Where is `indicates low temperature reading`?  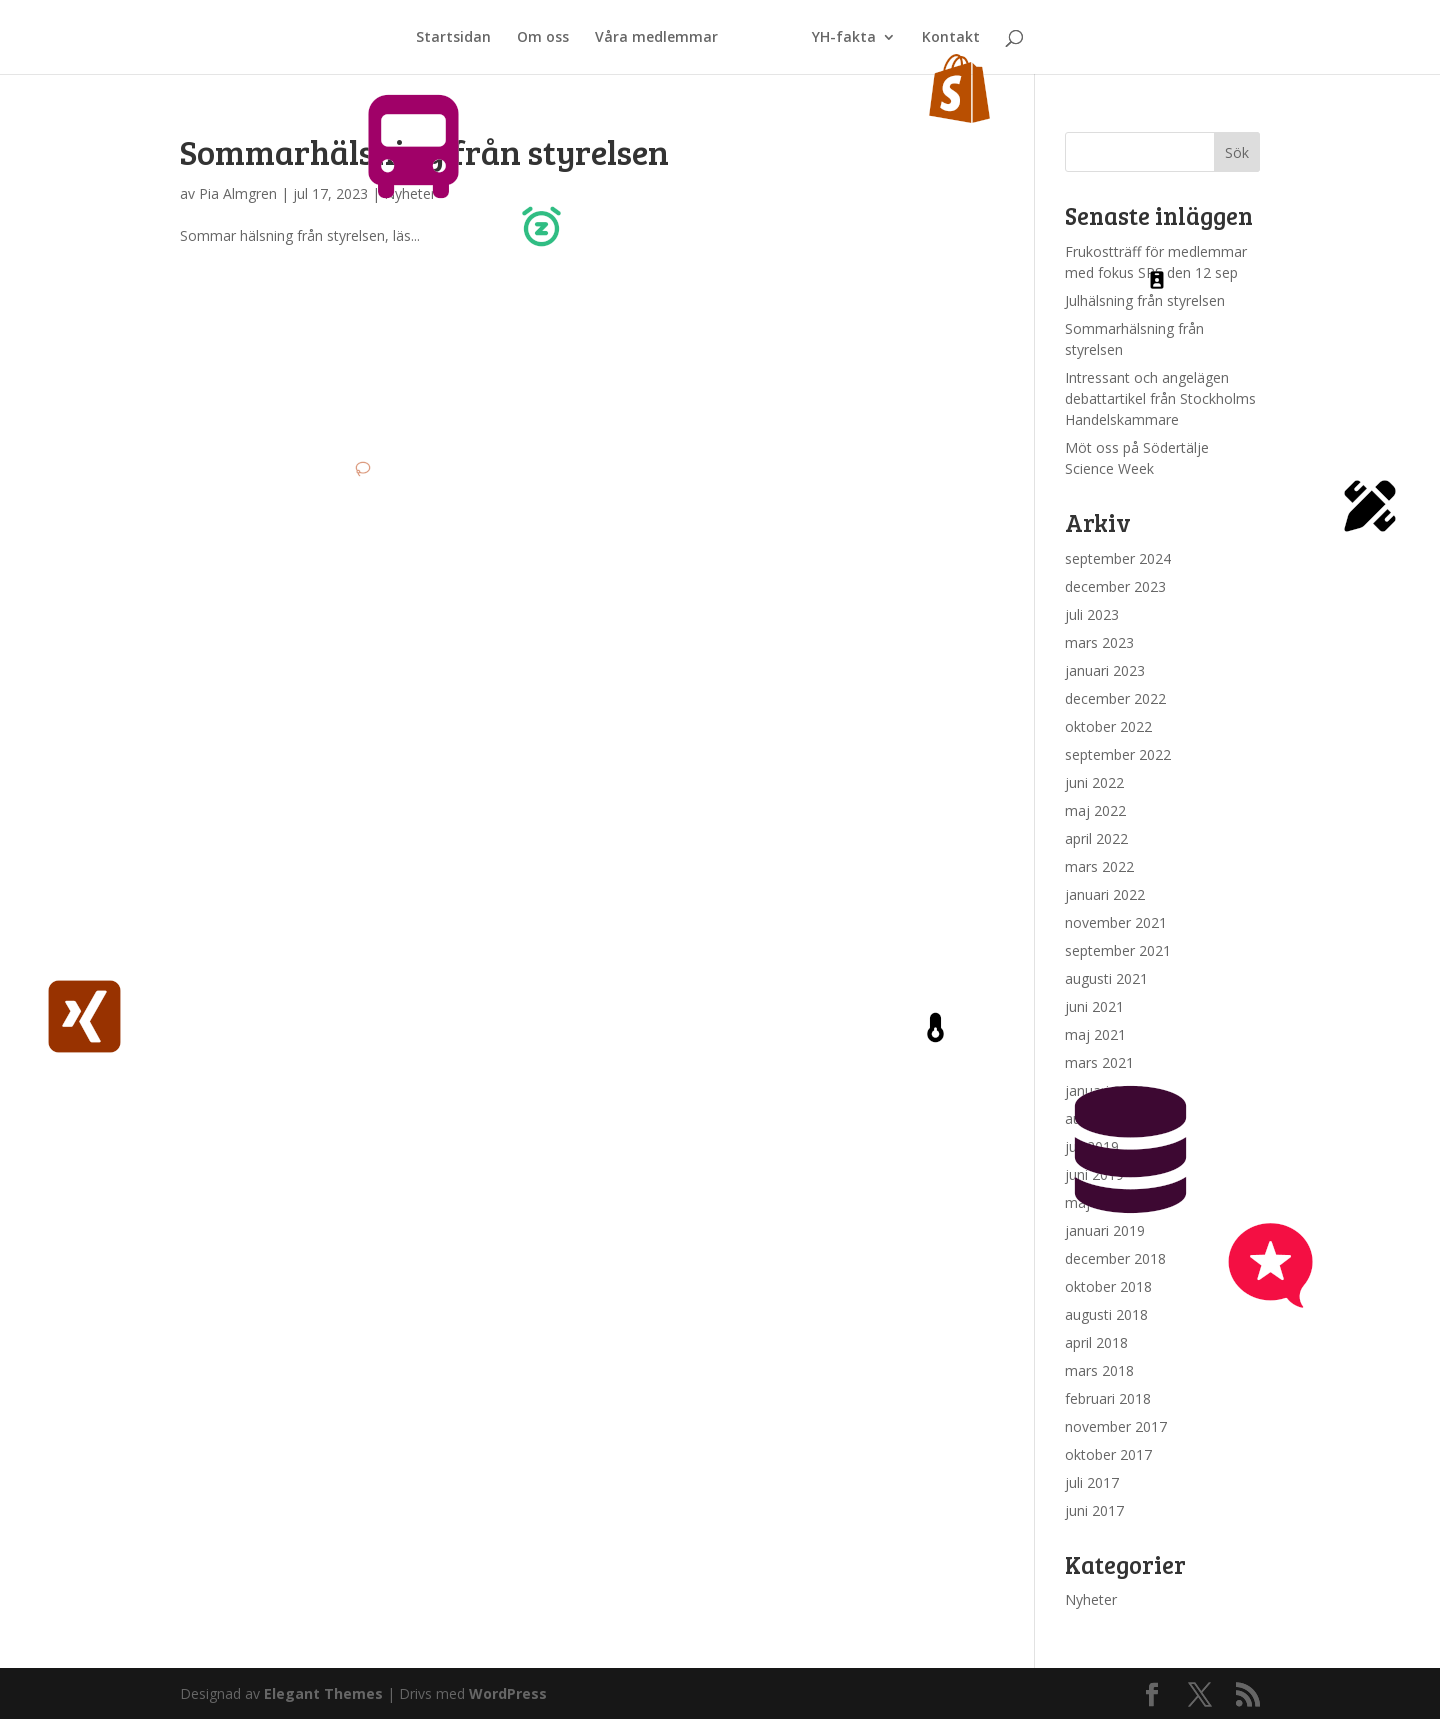
indicates low temperature reading is located at coordinates (935, 1027).